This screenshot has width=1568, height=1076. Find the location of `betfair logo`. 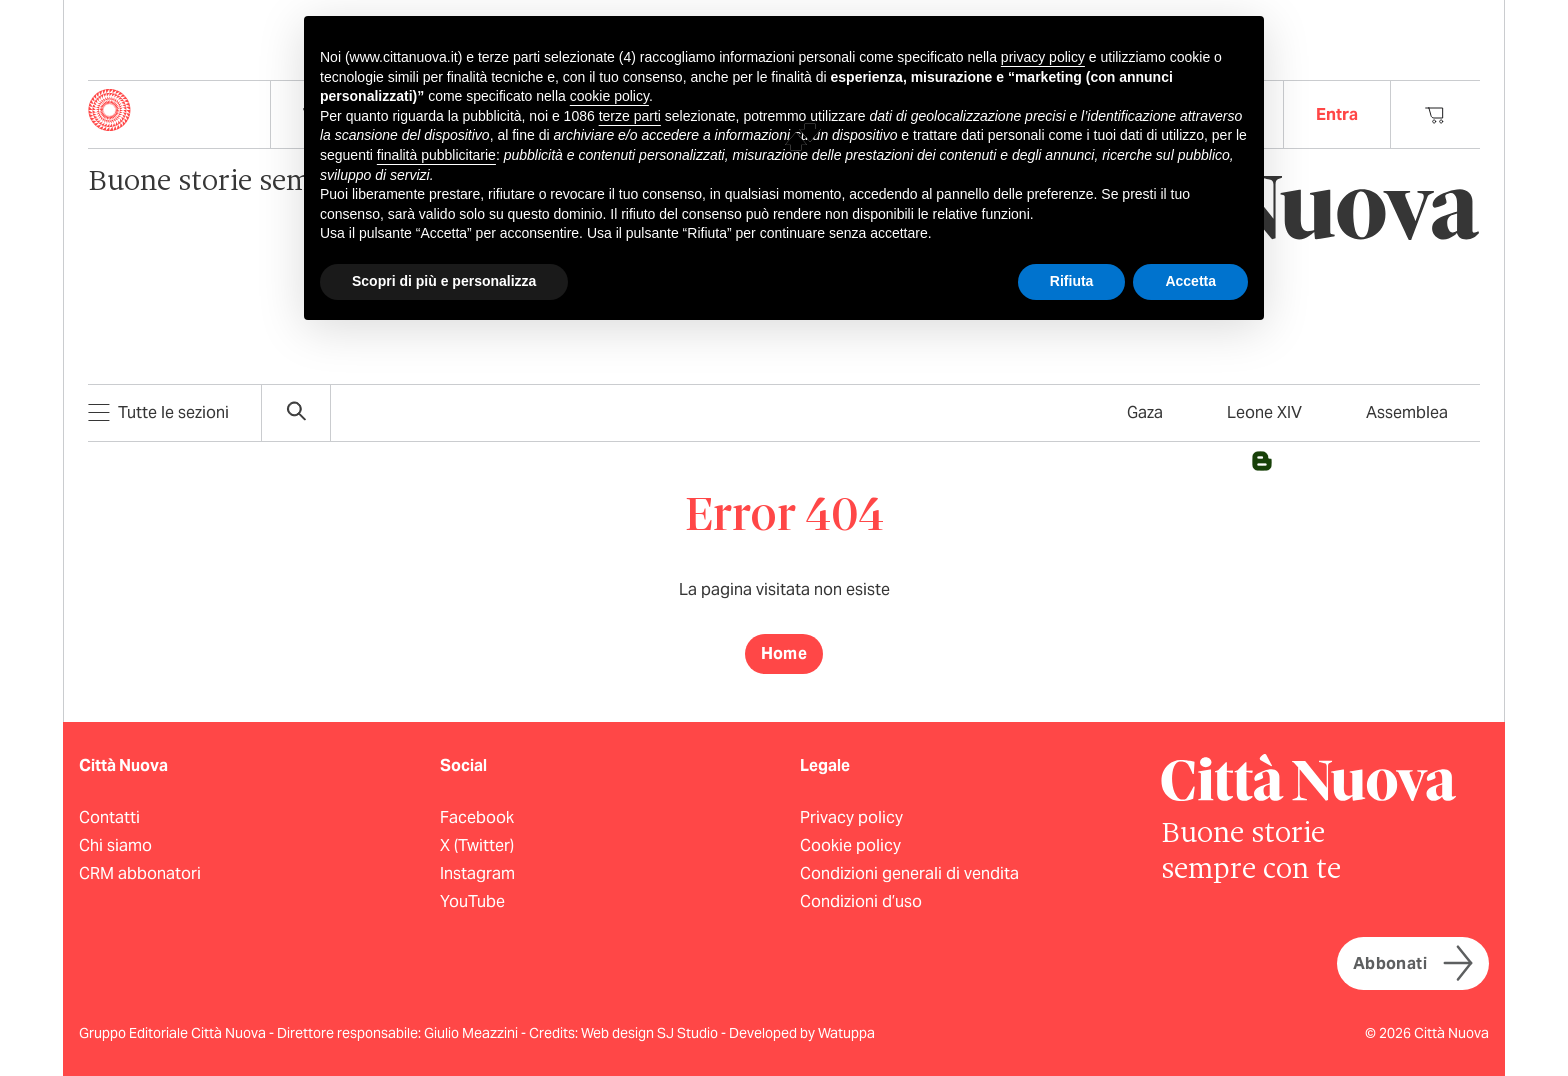

betfair logo is located at coordinates (803, 137).